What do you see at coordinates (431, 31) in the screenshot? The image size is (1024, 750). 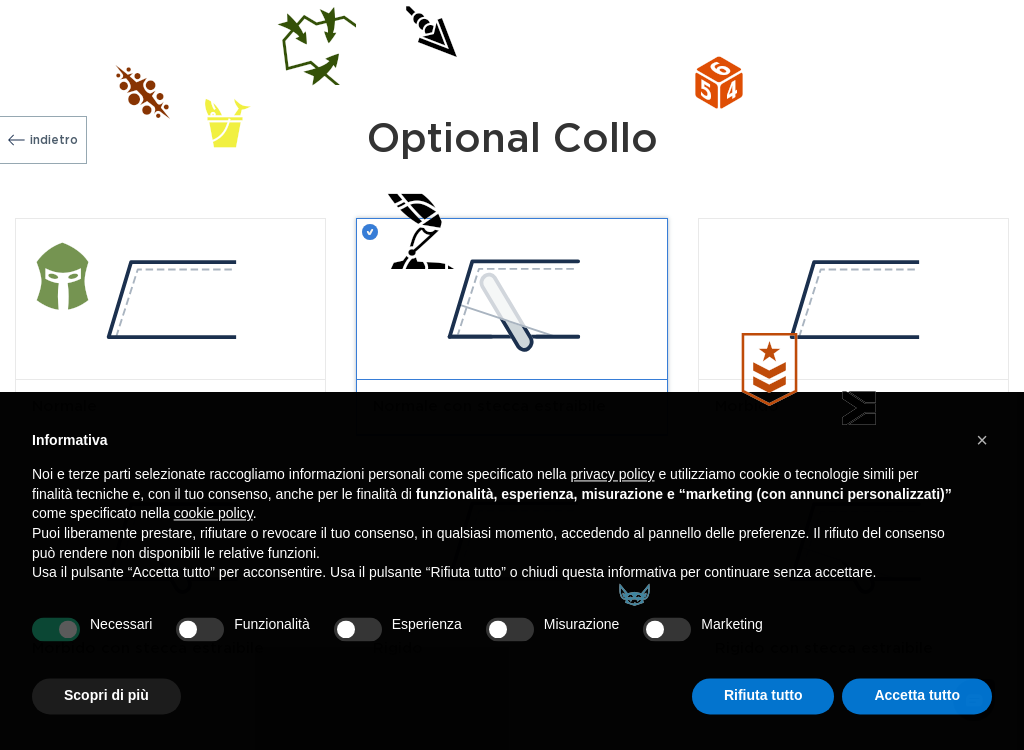 I see `select arrow or projectile type in archery game` at bounding box center [431, 31].